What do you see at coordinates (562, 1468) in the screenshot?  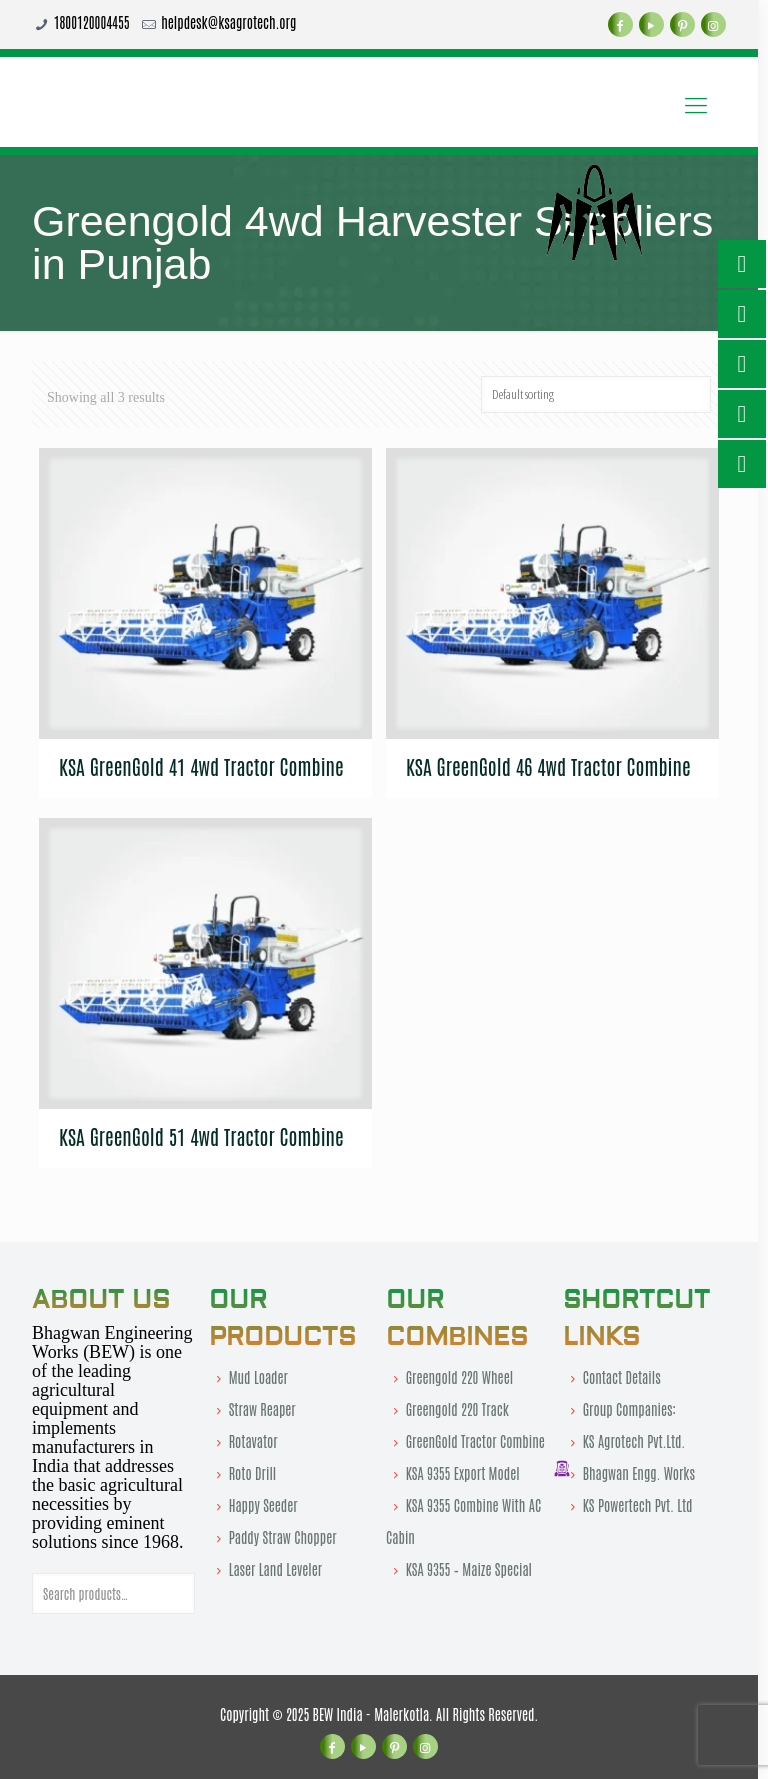 I see `indicates hazardous material or contamination zone` at bounding box center [562, 1468].